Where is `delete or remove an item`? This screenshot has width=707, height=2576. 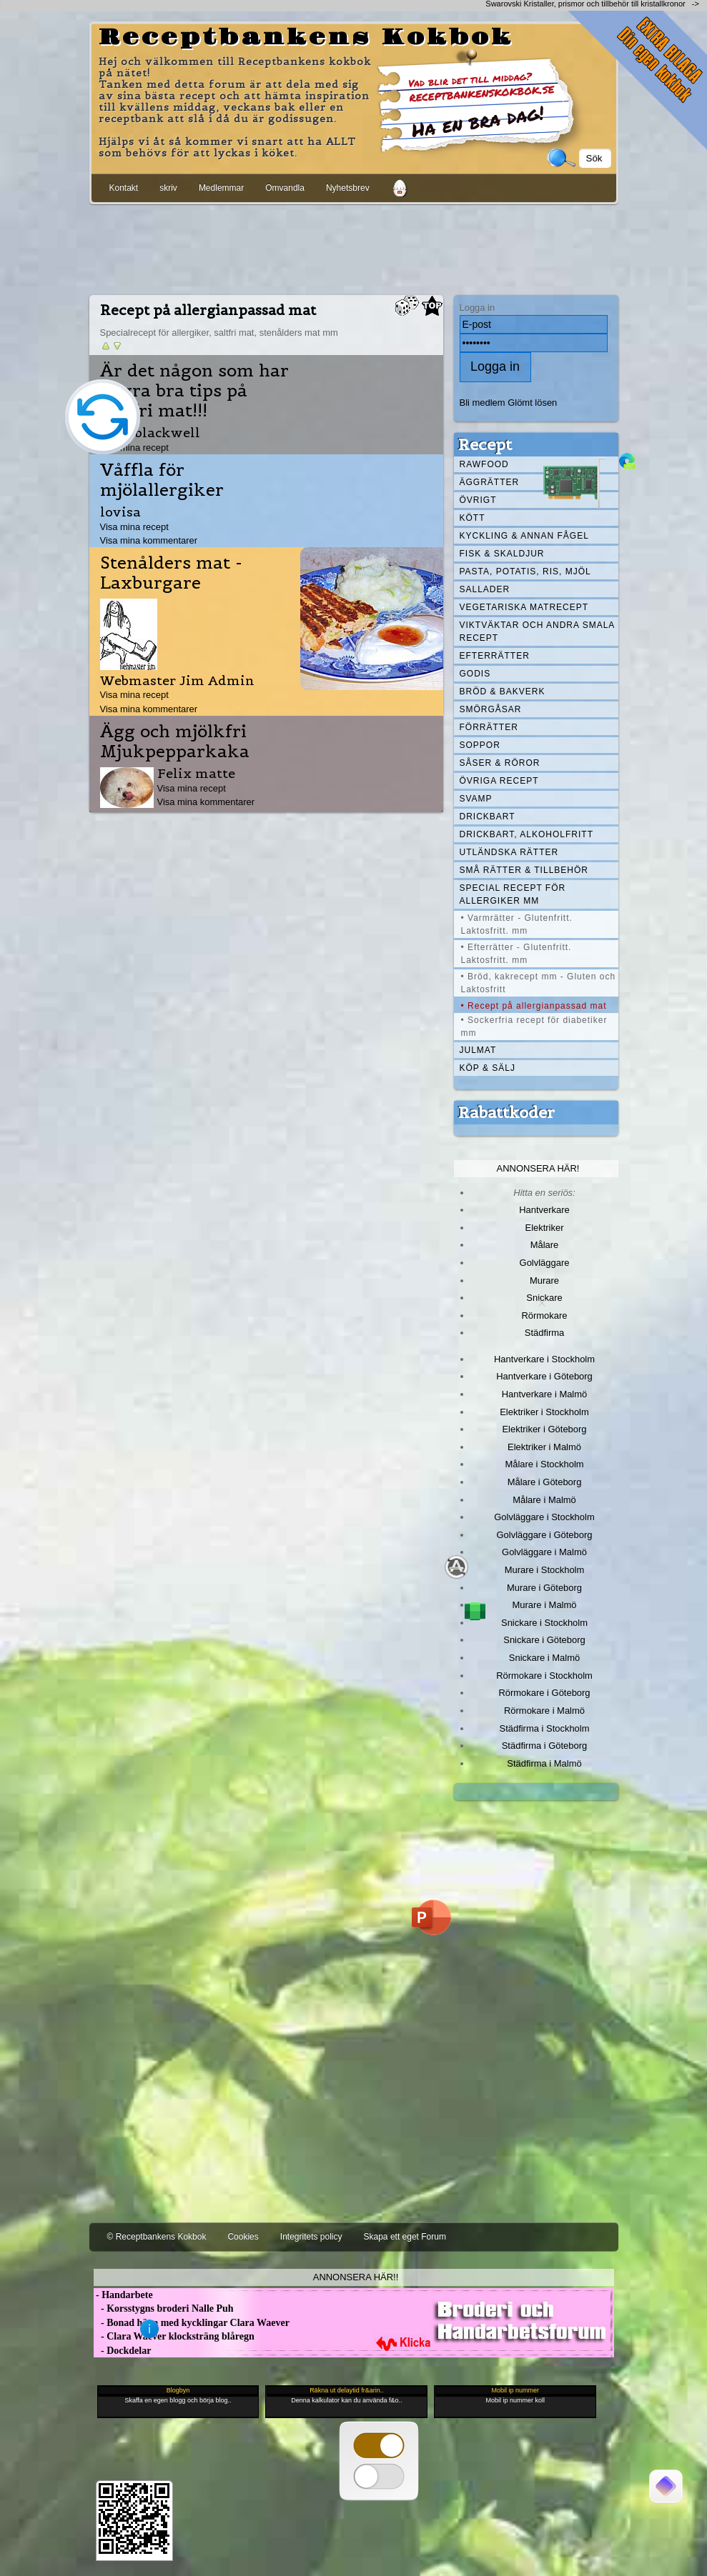
delete or remove an item is located at coordinates (538, 1299).